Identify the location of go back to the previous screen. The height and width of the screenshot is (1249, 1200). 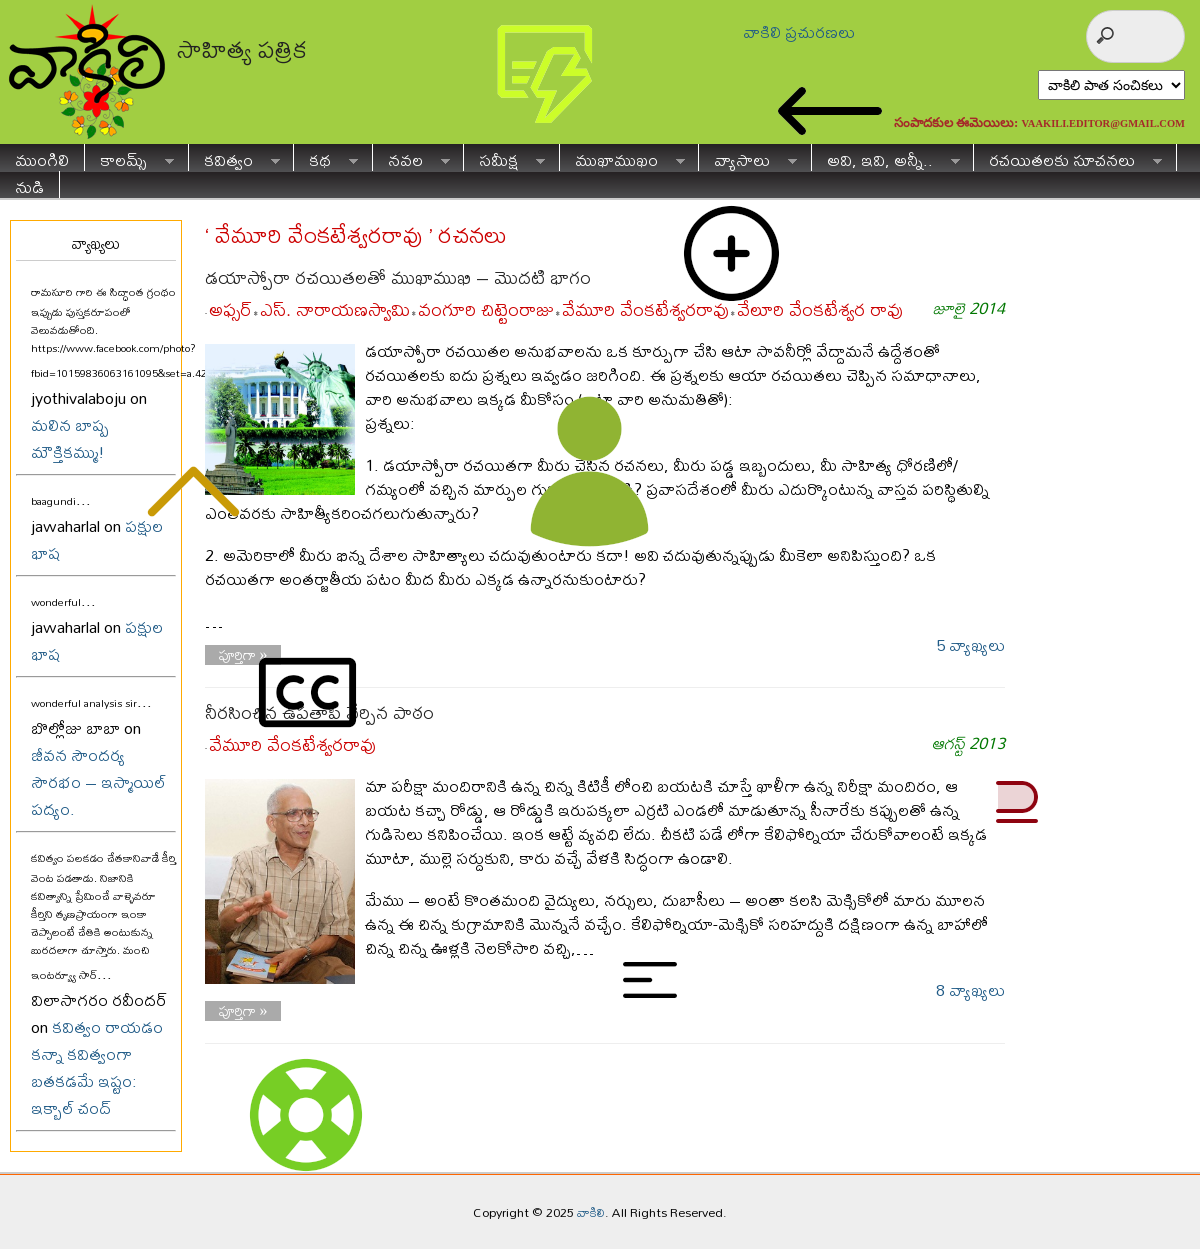
(830, 111).